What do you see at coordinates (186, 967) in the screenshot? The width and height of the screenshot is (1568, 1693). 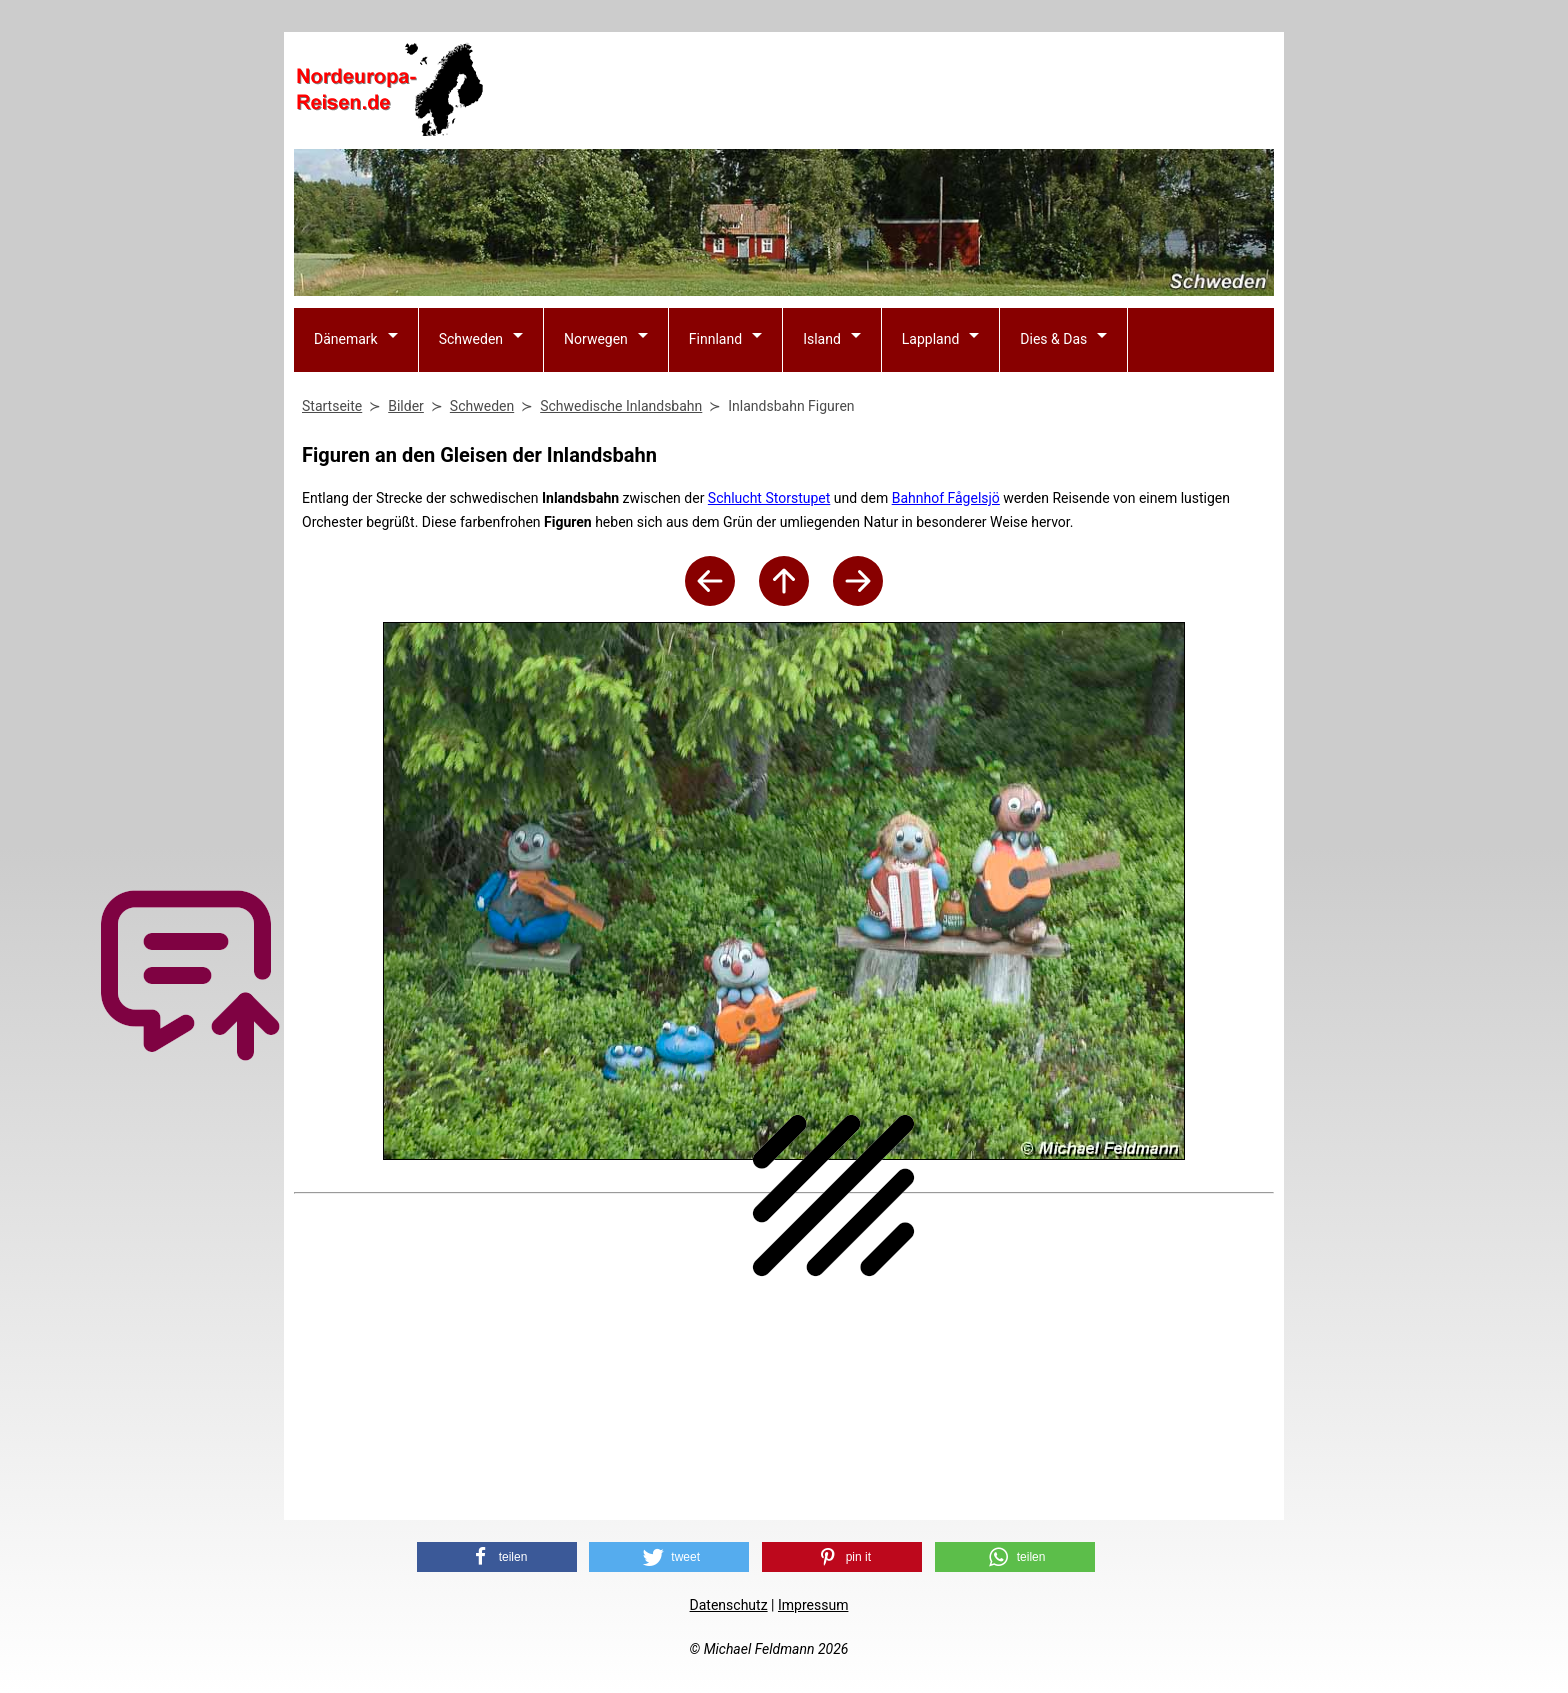 I see `send or submit a message` at bounding box center [186, 967].